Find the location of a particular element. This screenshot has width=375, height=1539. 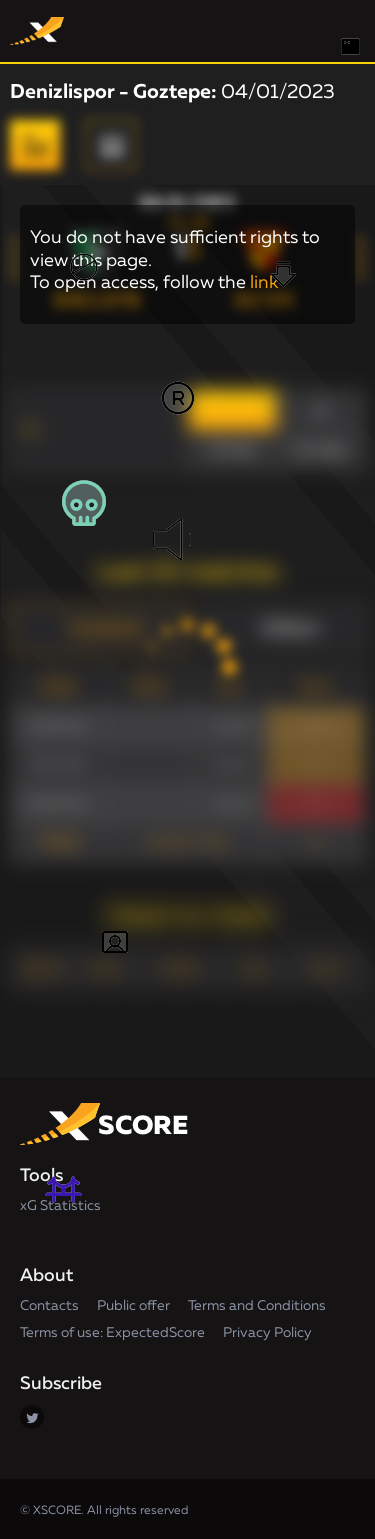

indicates registered trademark status is located at coordinates (178, 398).